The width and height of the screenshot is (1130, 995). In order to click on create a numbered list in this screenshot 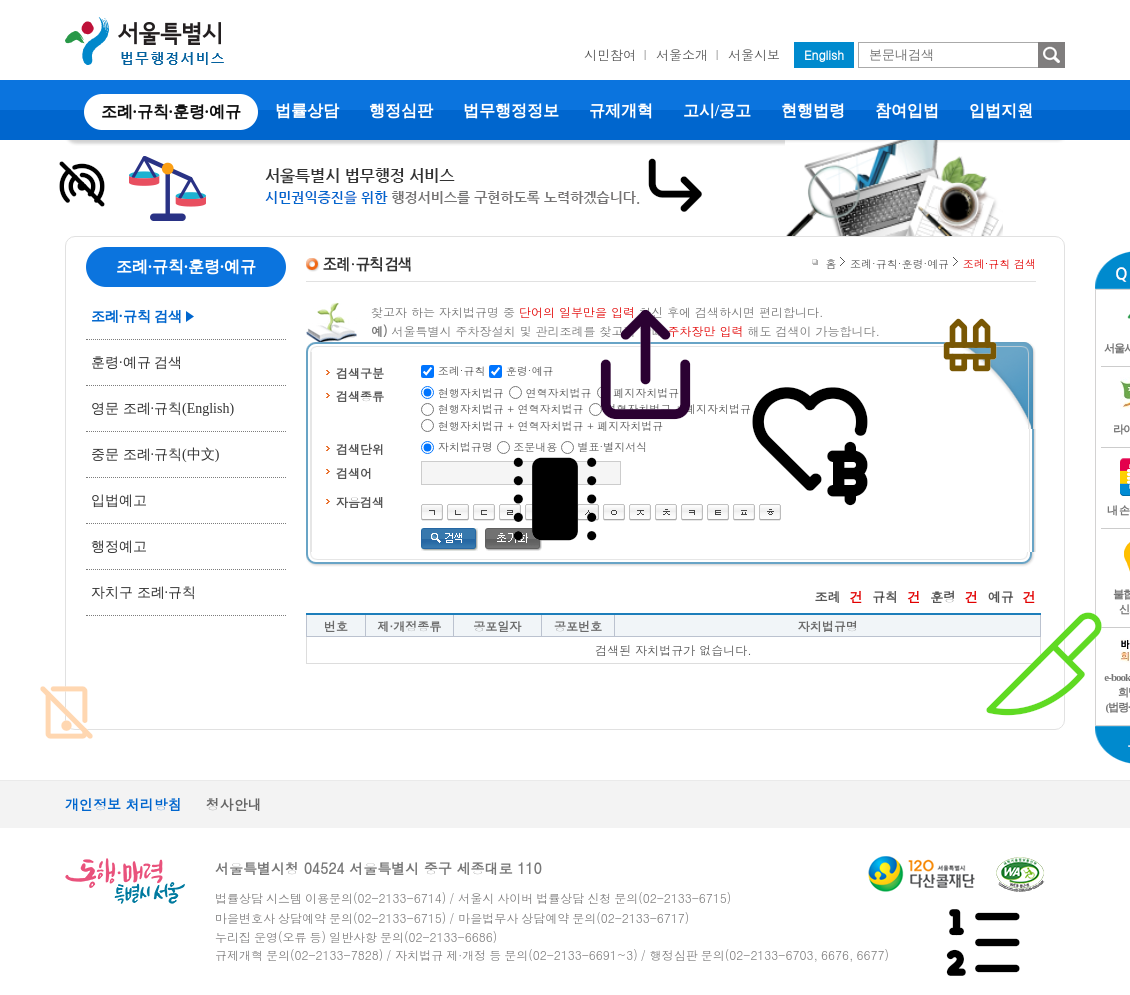, I will do `click(982, 942)`.